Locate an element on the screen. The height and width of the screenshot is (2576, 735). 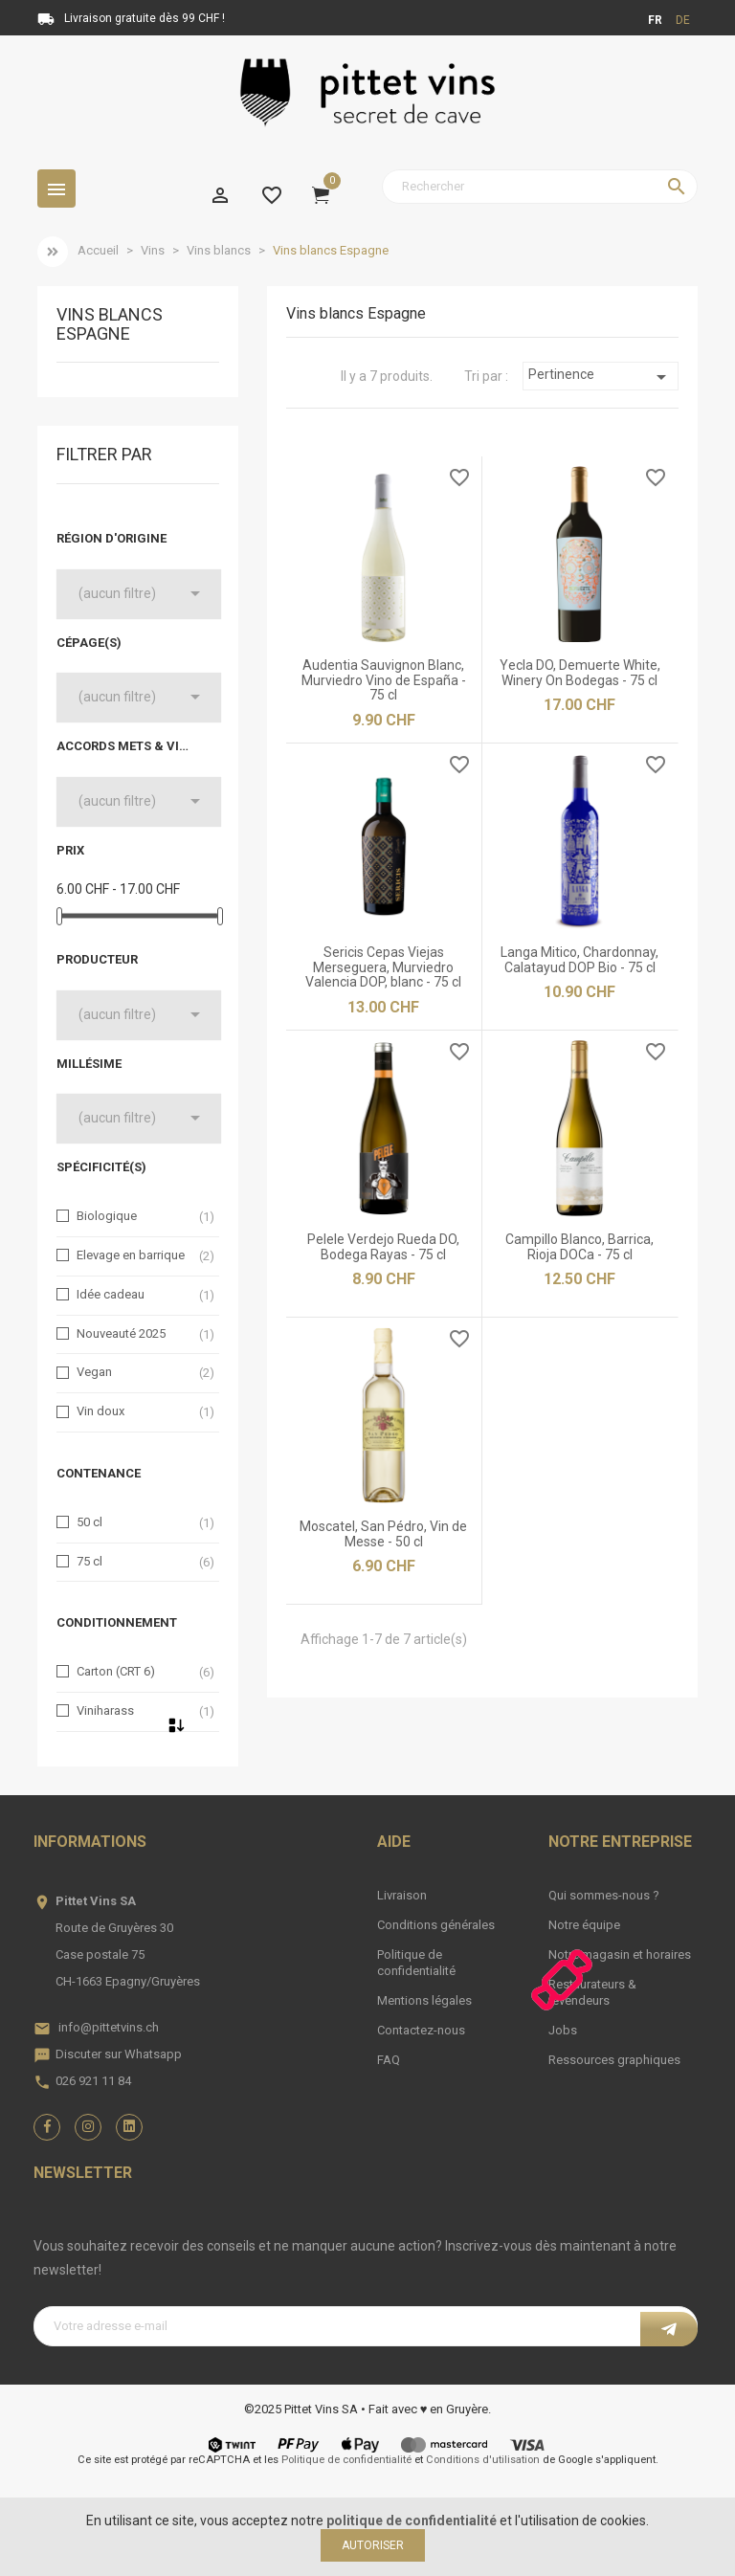
sort items in descending order is located at coordinates (176, 1725).